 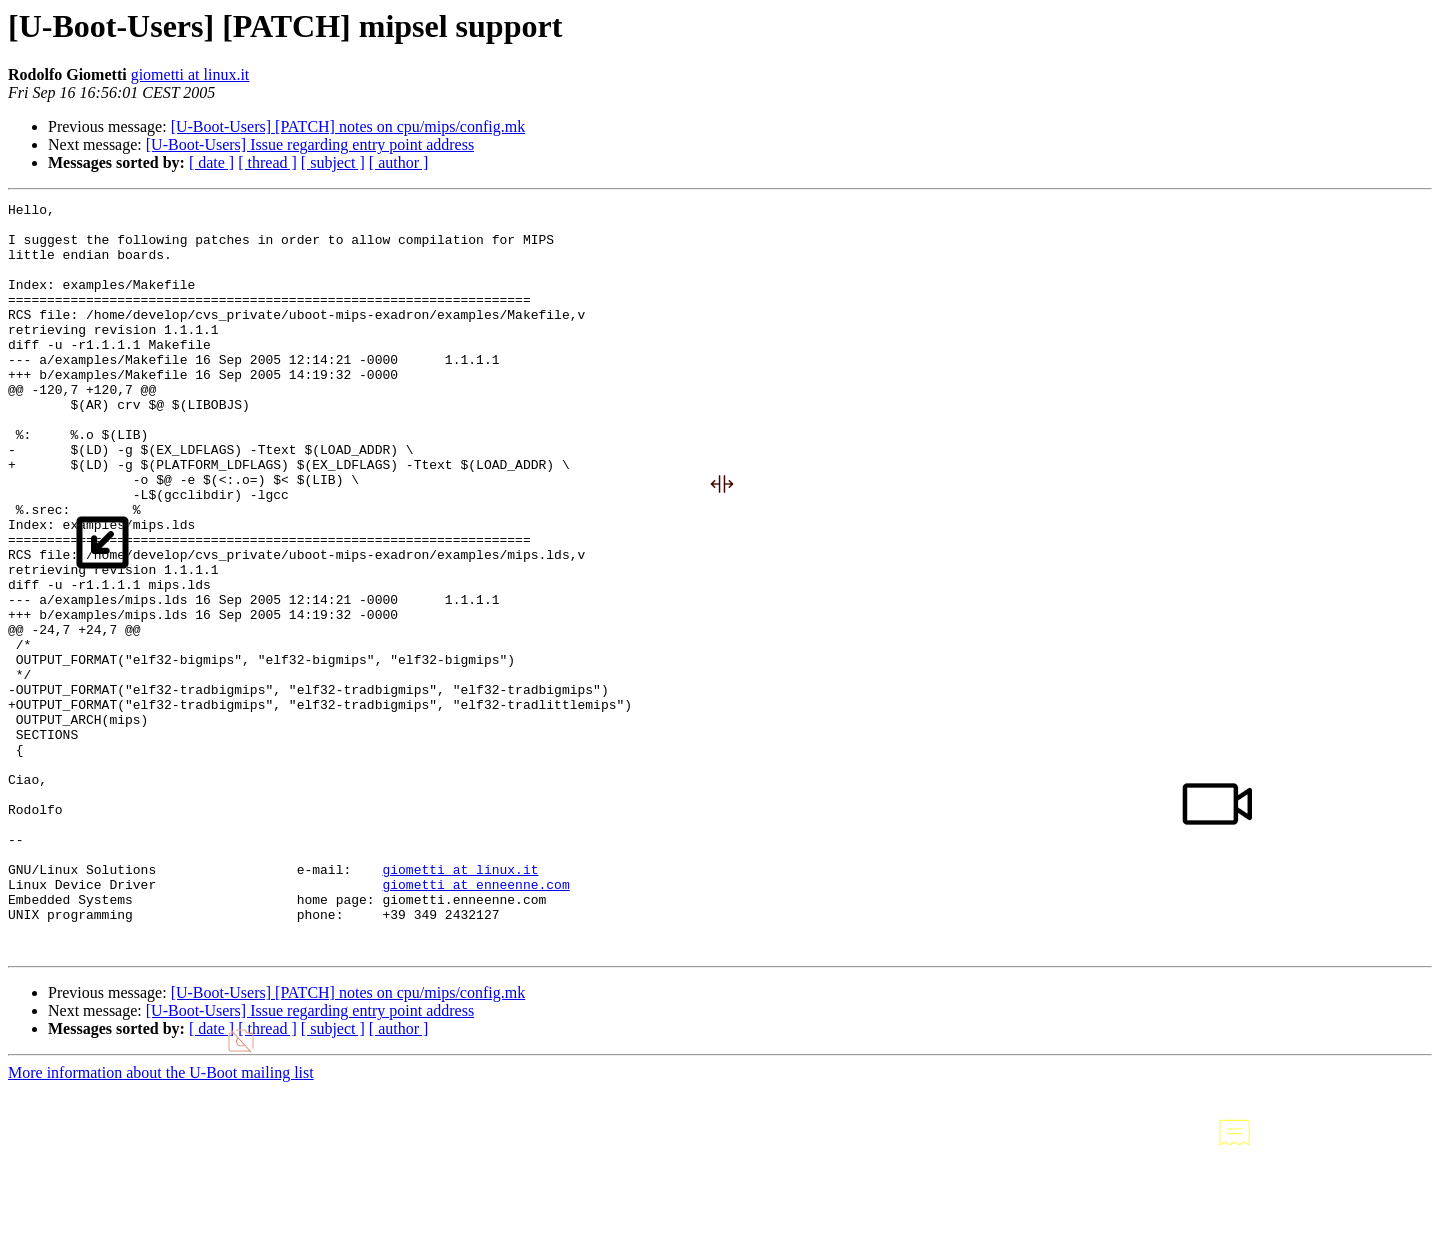 What do you see at coordinates (1234, 1132) in the screenshot?
I see `view purchase receipt or transaction history` at bounding box center [1234, 1132].